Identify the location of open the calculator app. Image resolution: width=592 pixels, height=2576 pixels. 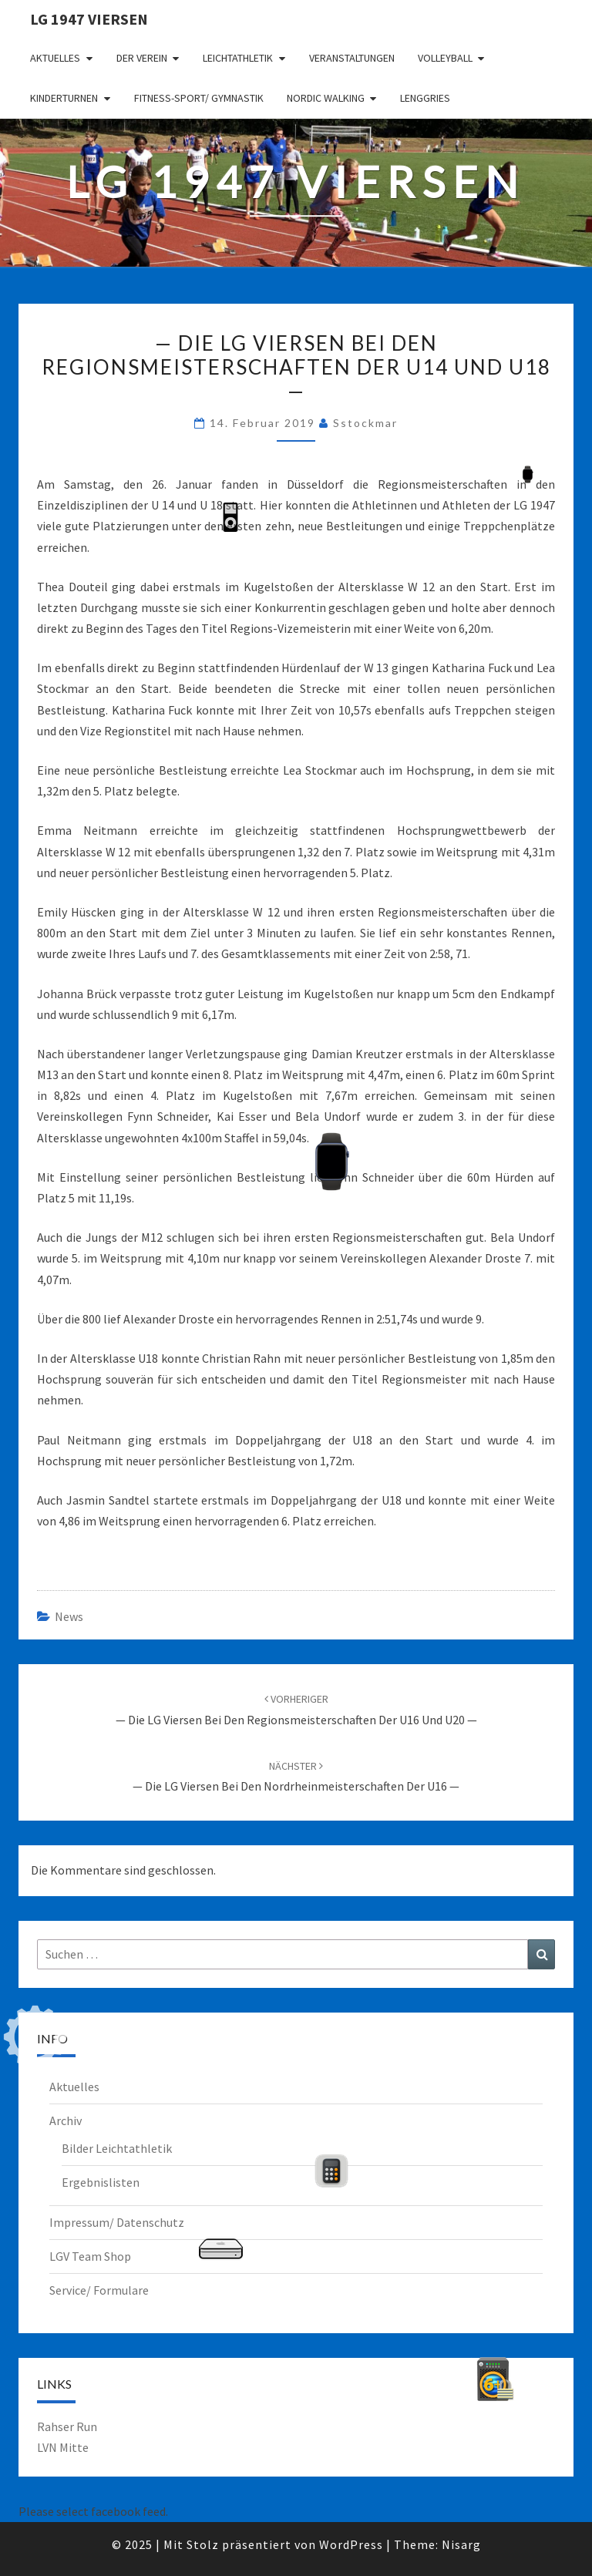
(331, 2171).